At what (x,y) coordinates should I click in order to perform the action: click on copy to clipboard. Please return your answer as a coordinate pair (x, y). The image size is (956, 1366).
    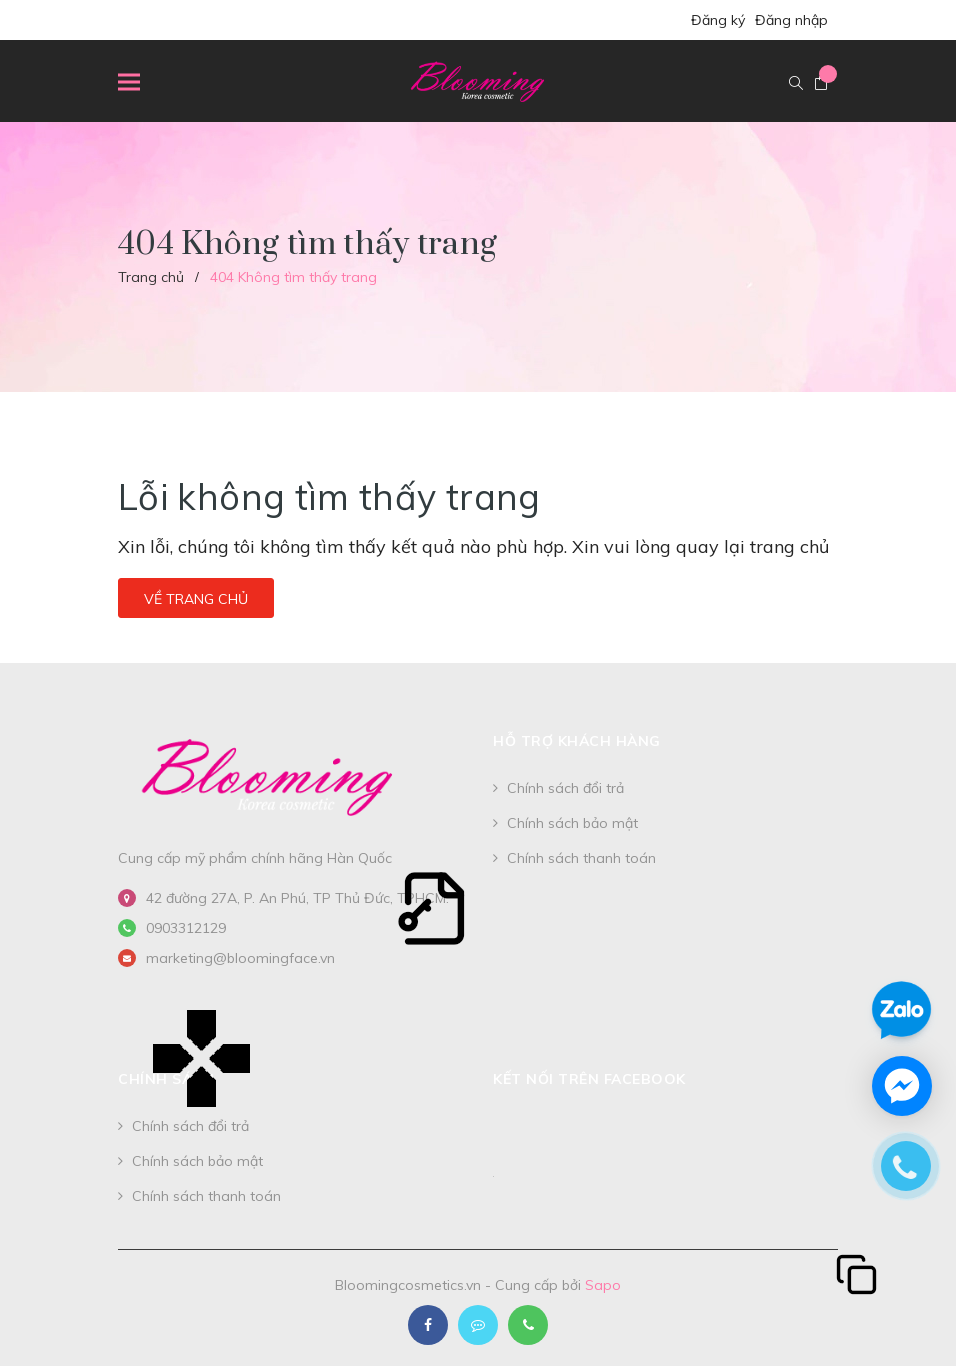
    Looking at the image, I should click on (856, 1274).